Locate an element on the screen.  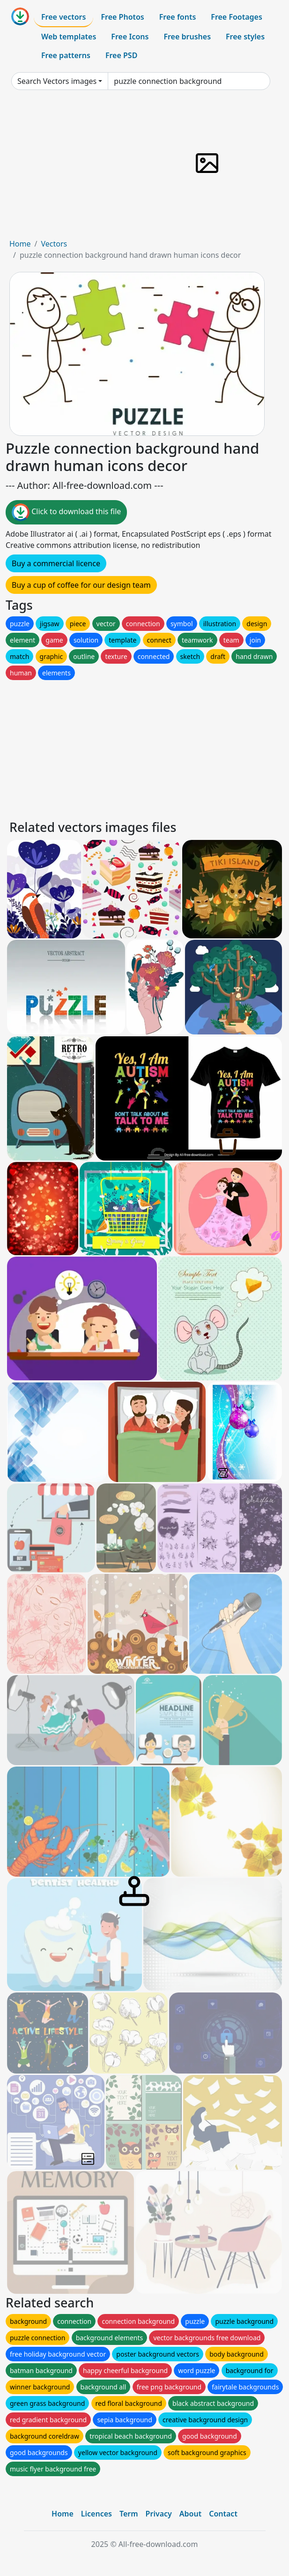
access server settings or management is located at coordinates (88, 2159).